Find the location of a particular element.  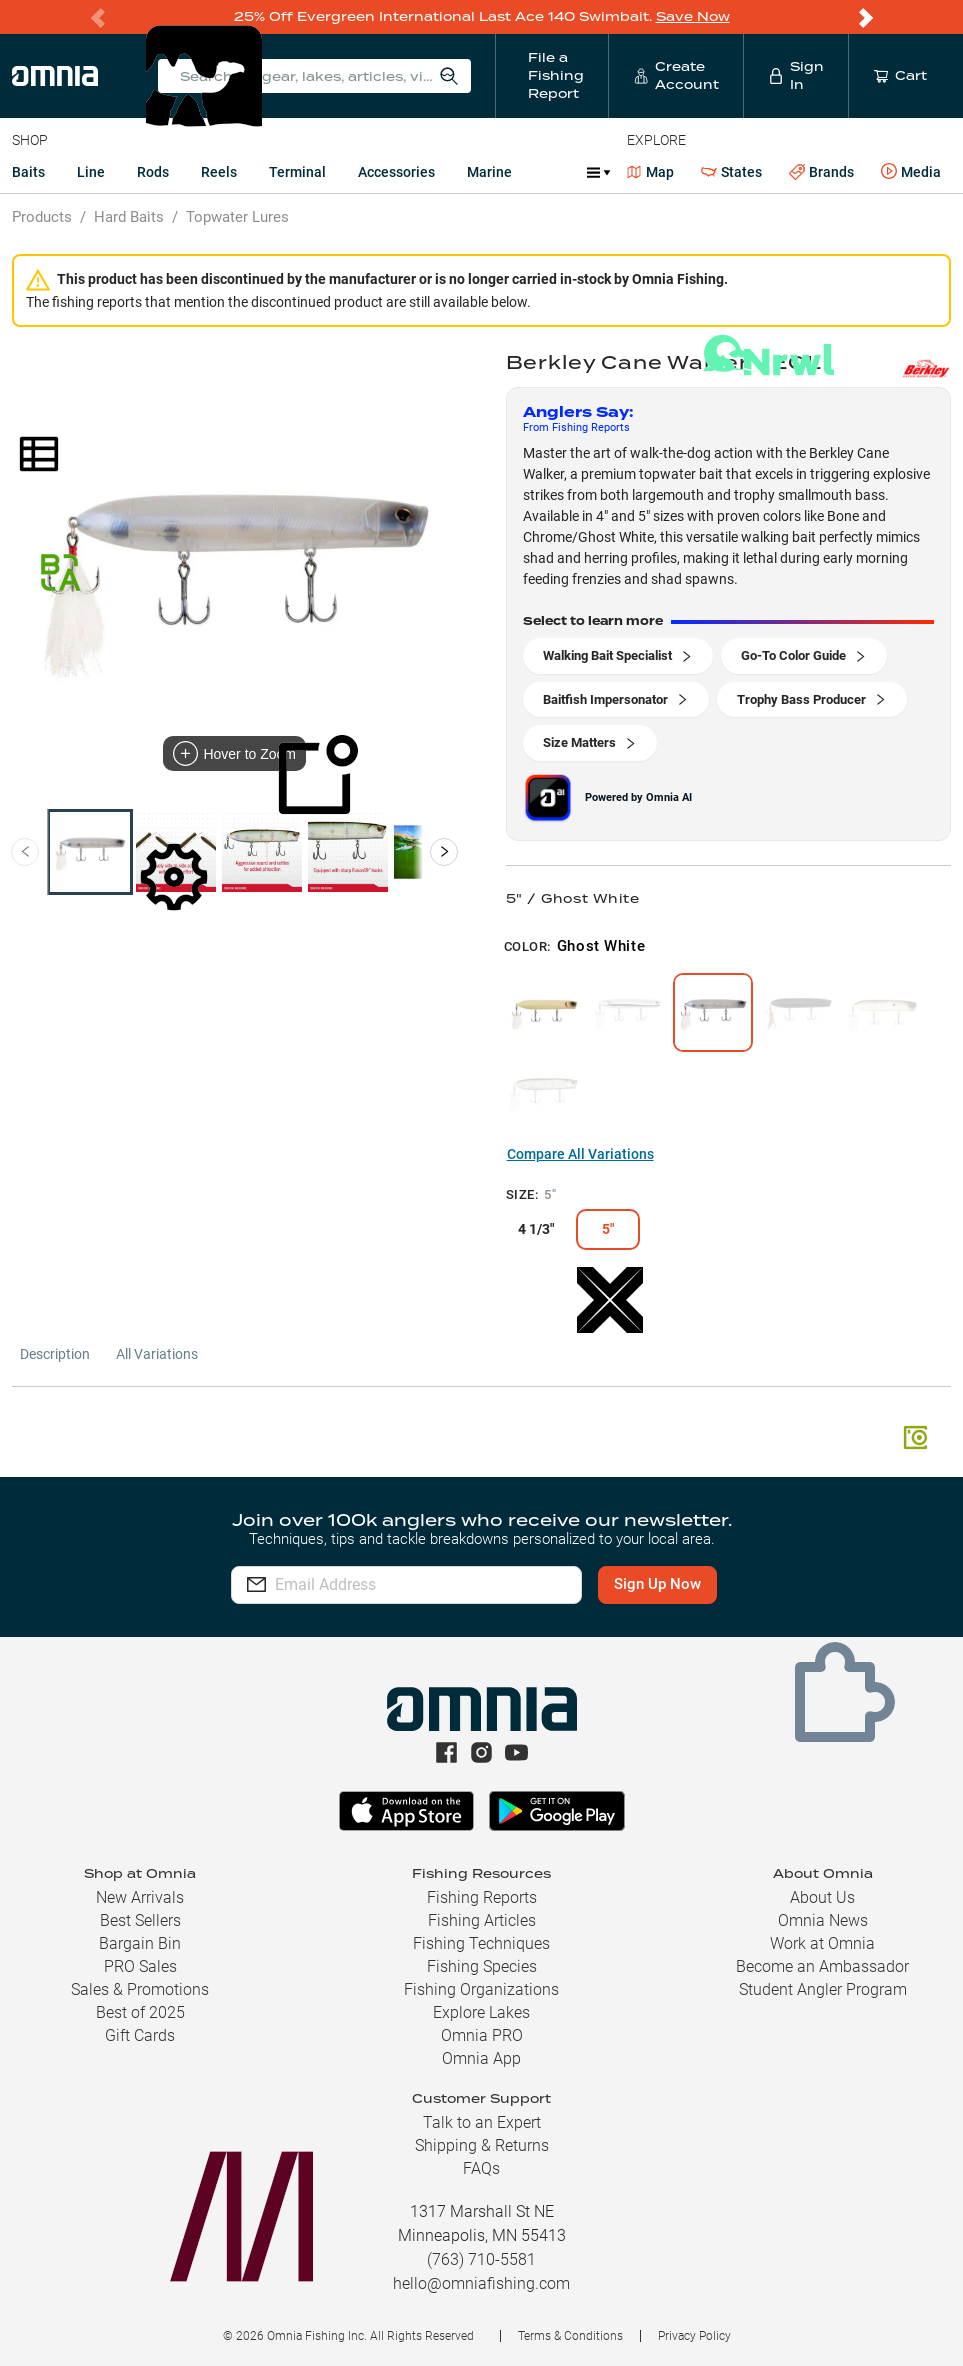

access settings or preferences is located at coordinates (174, 877).